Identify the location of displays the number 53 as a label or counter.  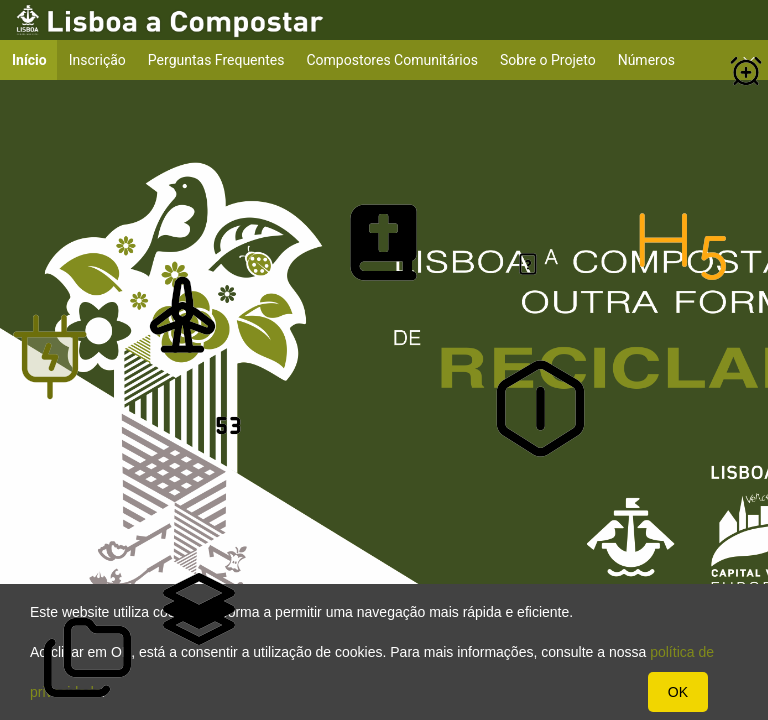
(228, 425).